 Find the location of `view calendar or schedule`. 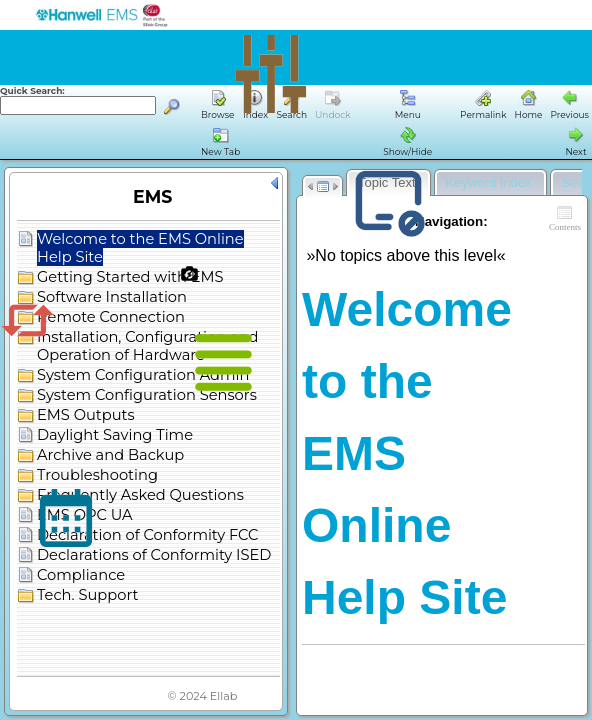

view calendar or schedule is located at coordinates (66, 518).